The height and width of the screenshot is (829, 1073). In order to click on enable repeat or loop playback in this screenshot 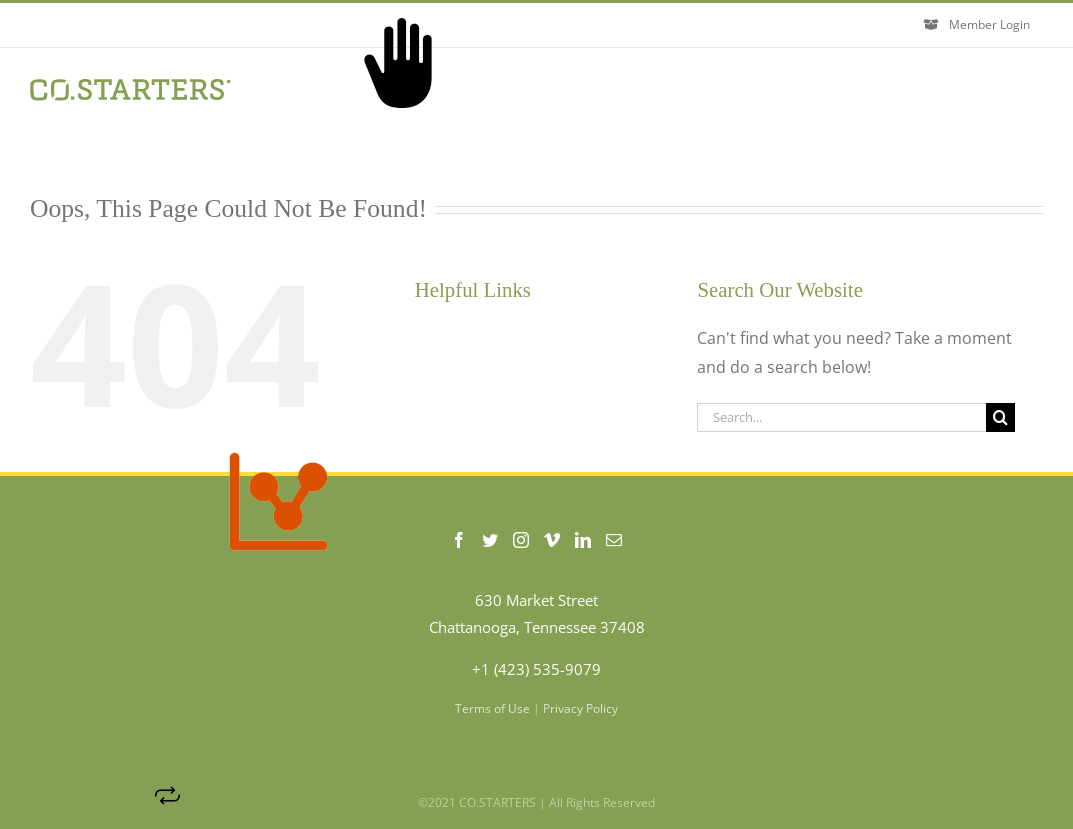, I will do `click(167, 795)`.